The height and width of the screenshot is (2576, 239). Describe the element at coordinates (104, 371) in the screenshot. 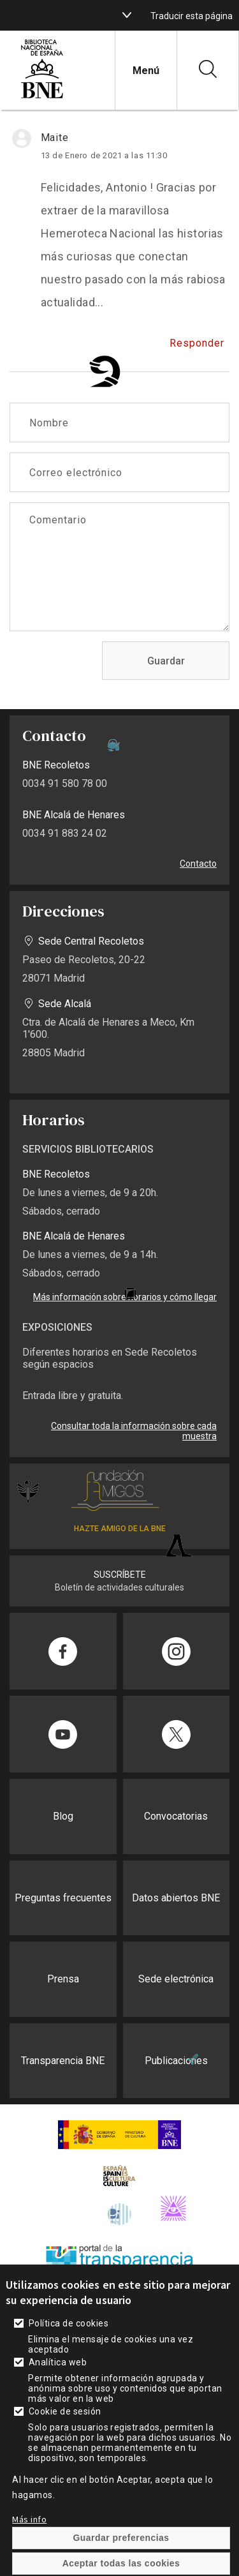

I see `represents a sea creature or kraken in a game interface` at that location.